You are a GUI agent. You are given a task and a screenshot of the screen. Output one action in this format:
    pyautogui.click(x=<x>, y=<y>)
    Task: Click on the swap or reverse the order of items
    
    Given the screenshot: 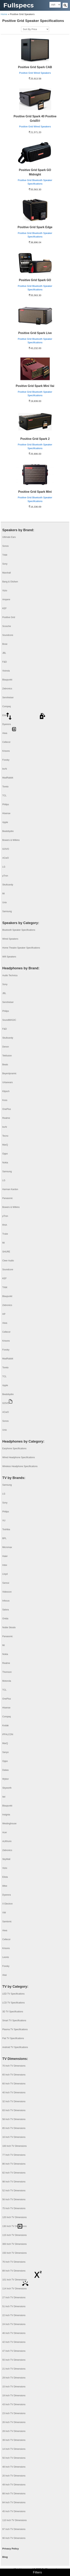 What is the action you would take?
    pyautogui.click(x=9, y=716)
    